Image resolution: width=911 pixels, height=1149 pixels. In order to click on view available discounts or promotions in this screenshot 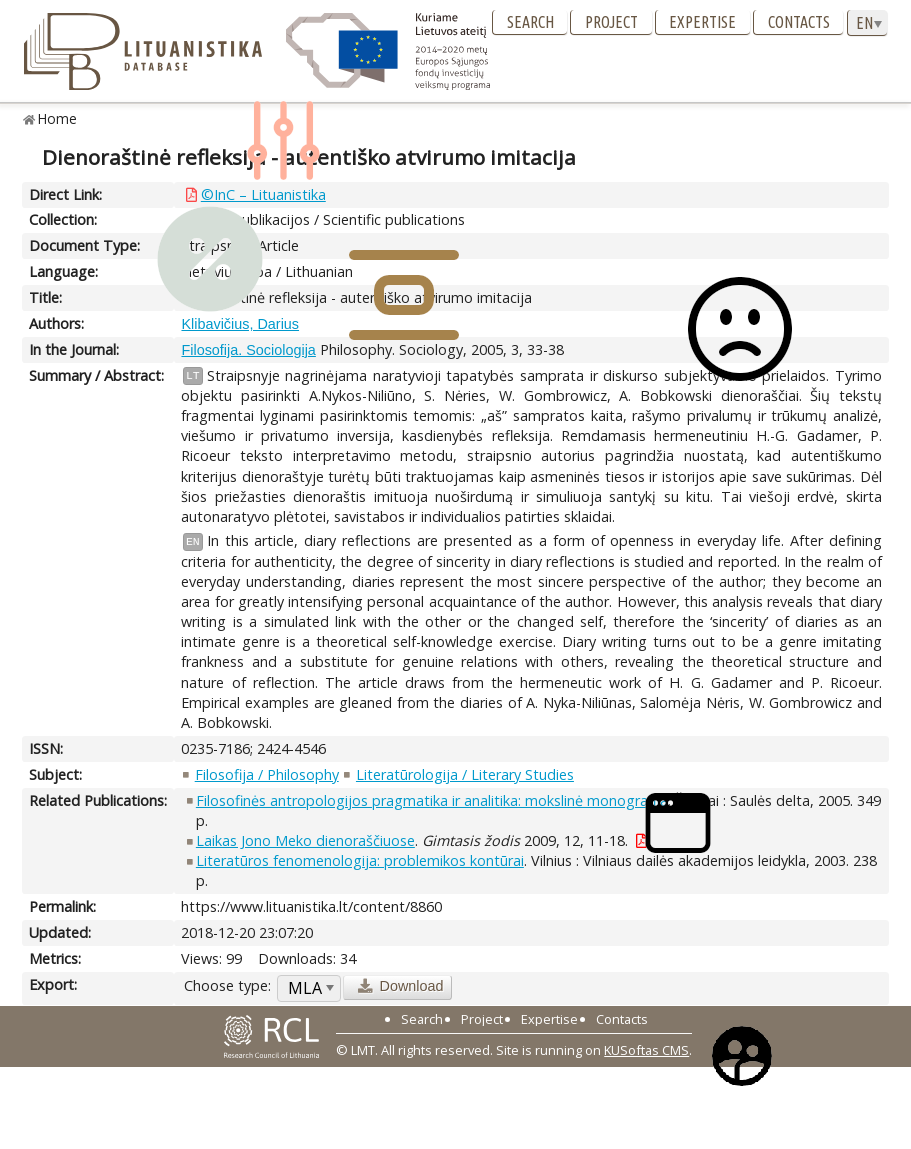, I will do `click(210, 259)`.